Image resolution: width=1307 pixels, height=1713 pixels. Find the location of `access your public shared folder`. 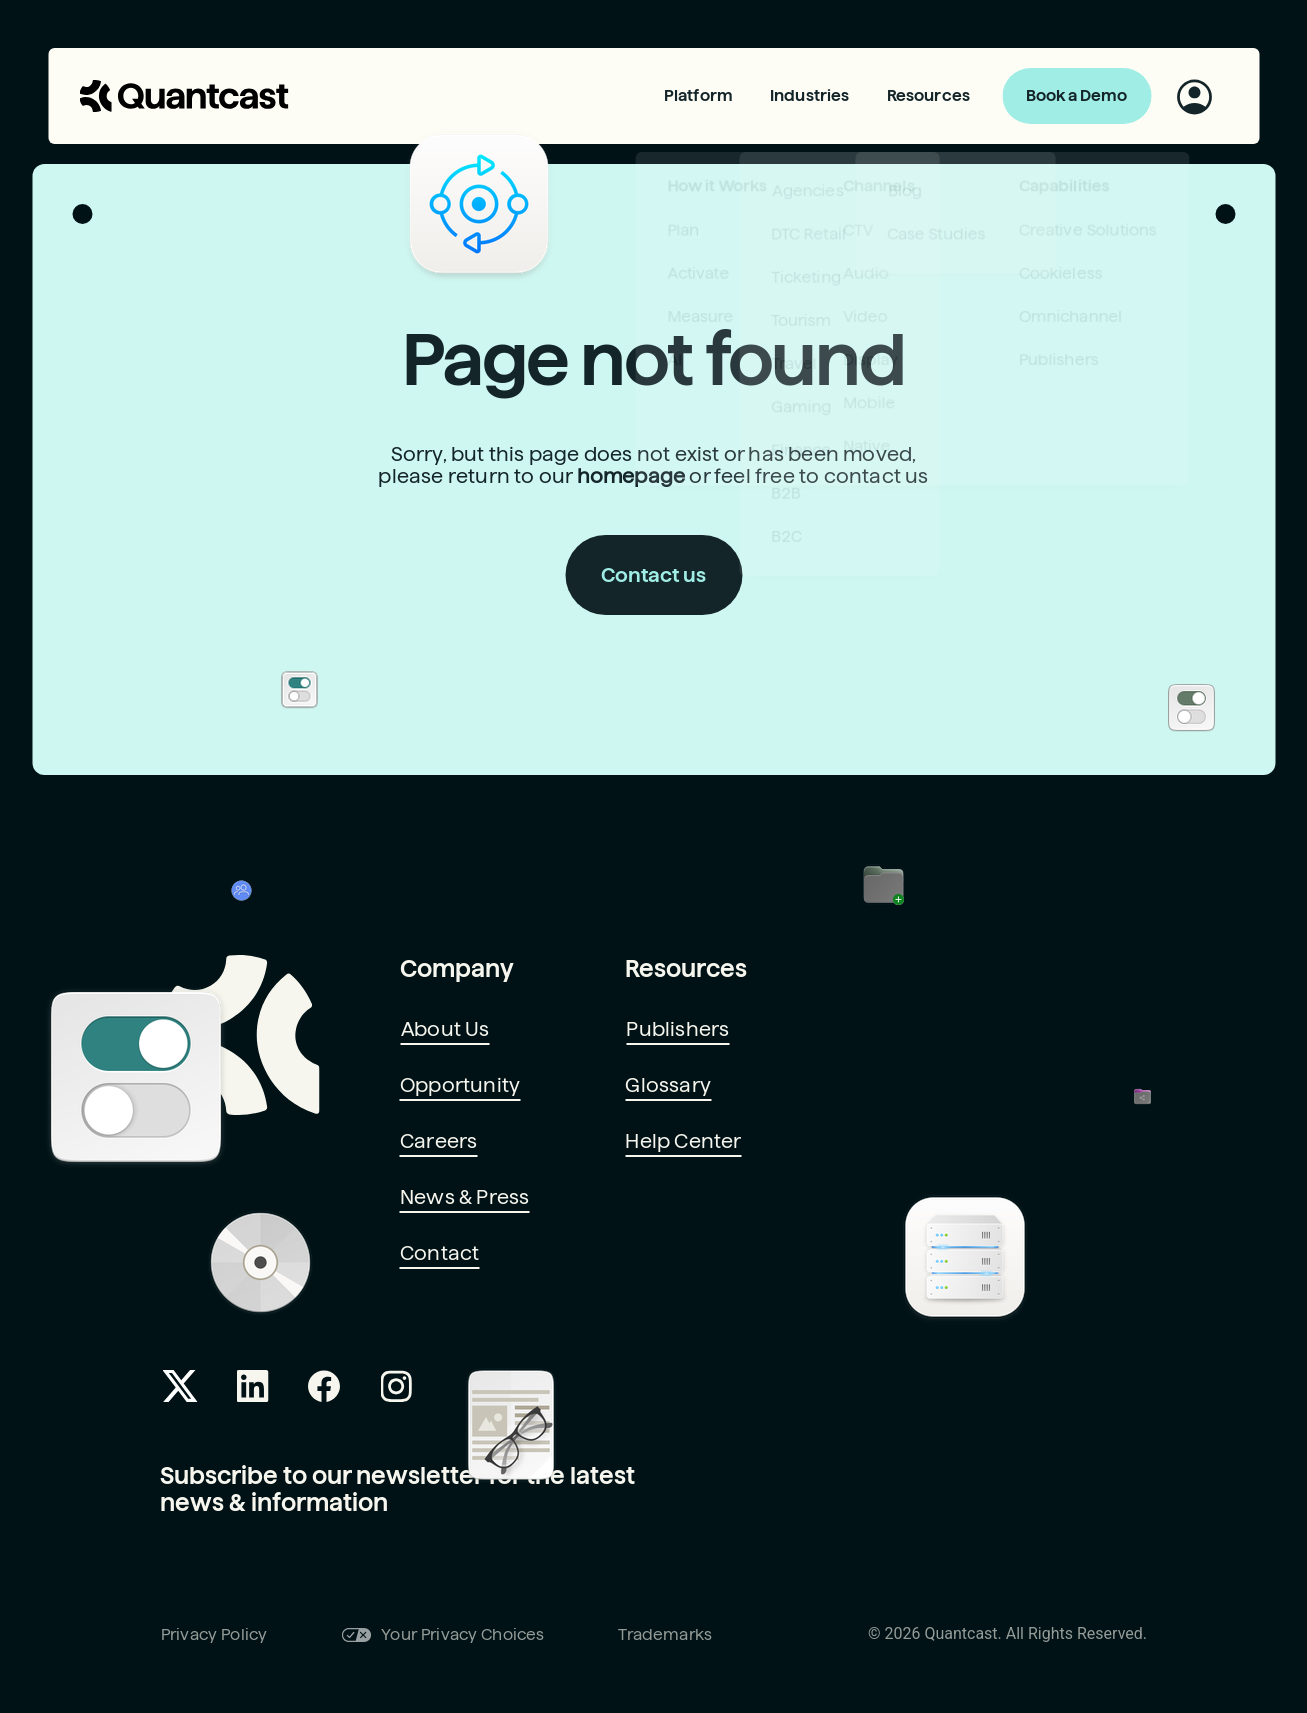

access your public shared folder is located at coordinates (1142, 1096).